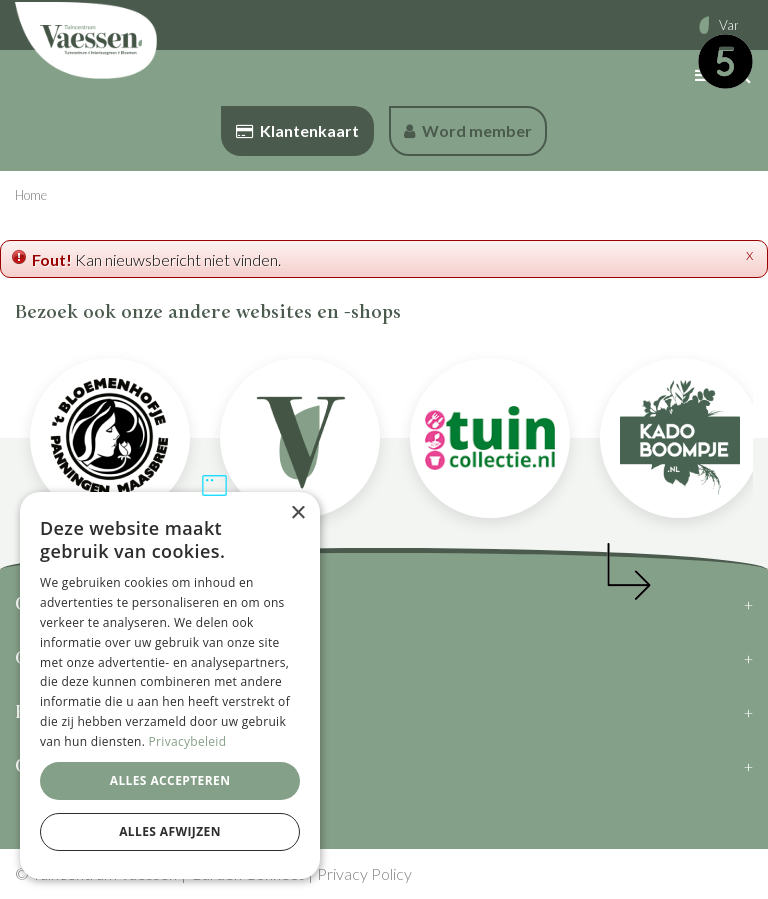 The image size is (768, 899). Describe the element at coordinates (214, 485) in the screenshot. I see `open application window` at that location.